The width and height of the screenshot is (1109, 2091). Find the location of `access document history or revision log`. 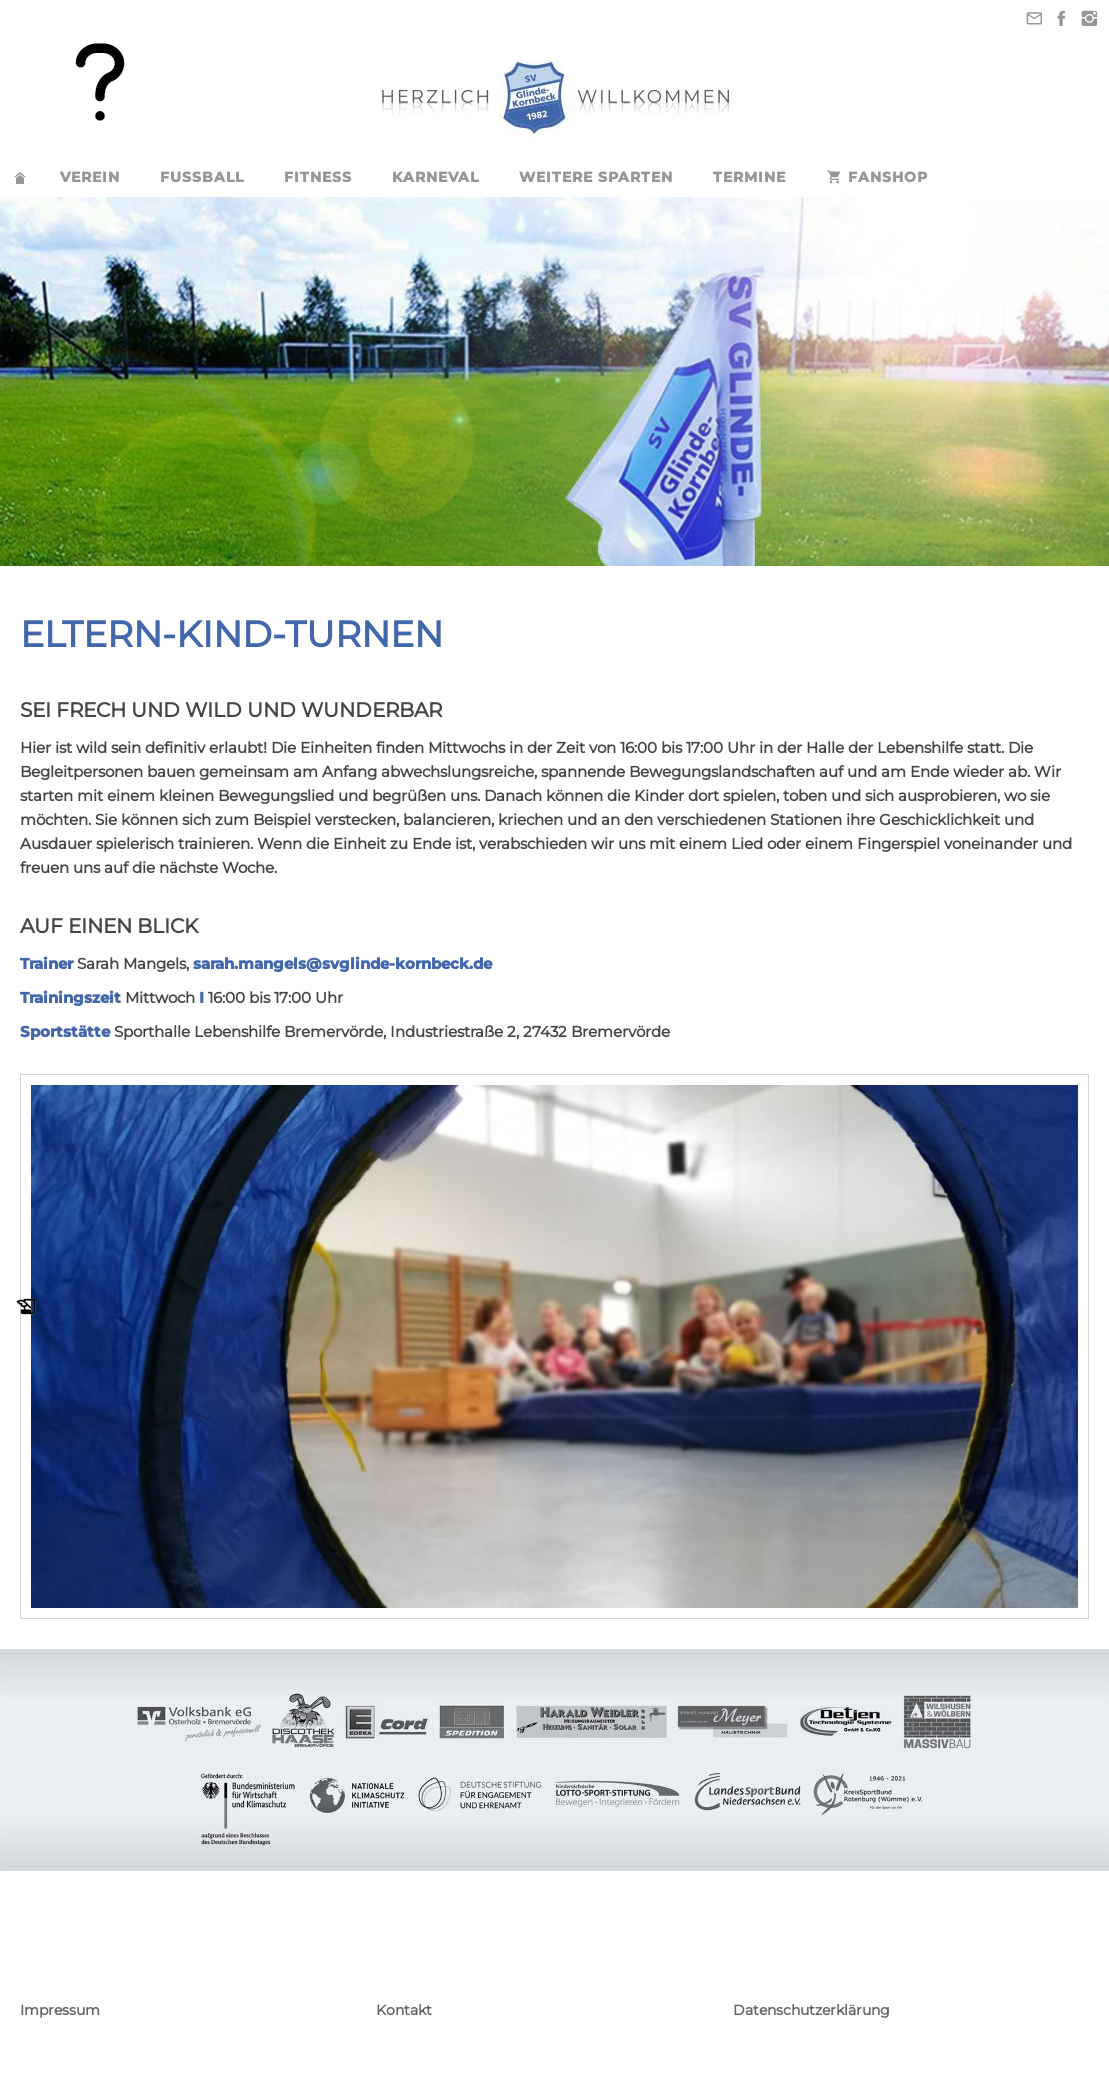

access document history or revision log is located at coordinates (26, 1306).